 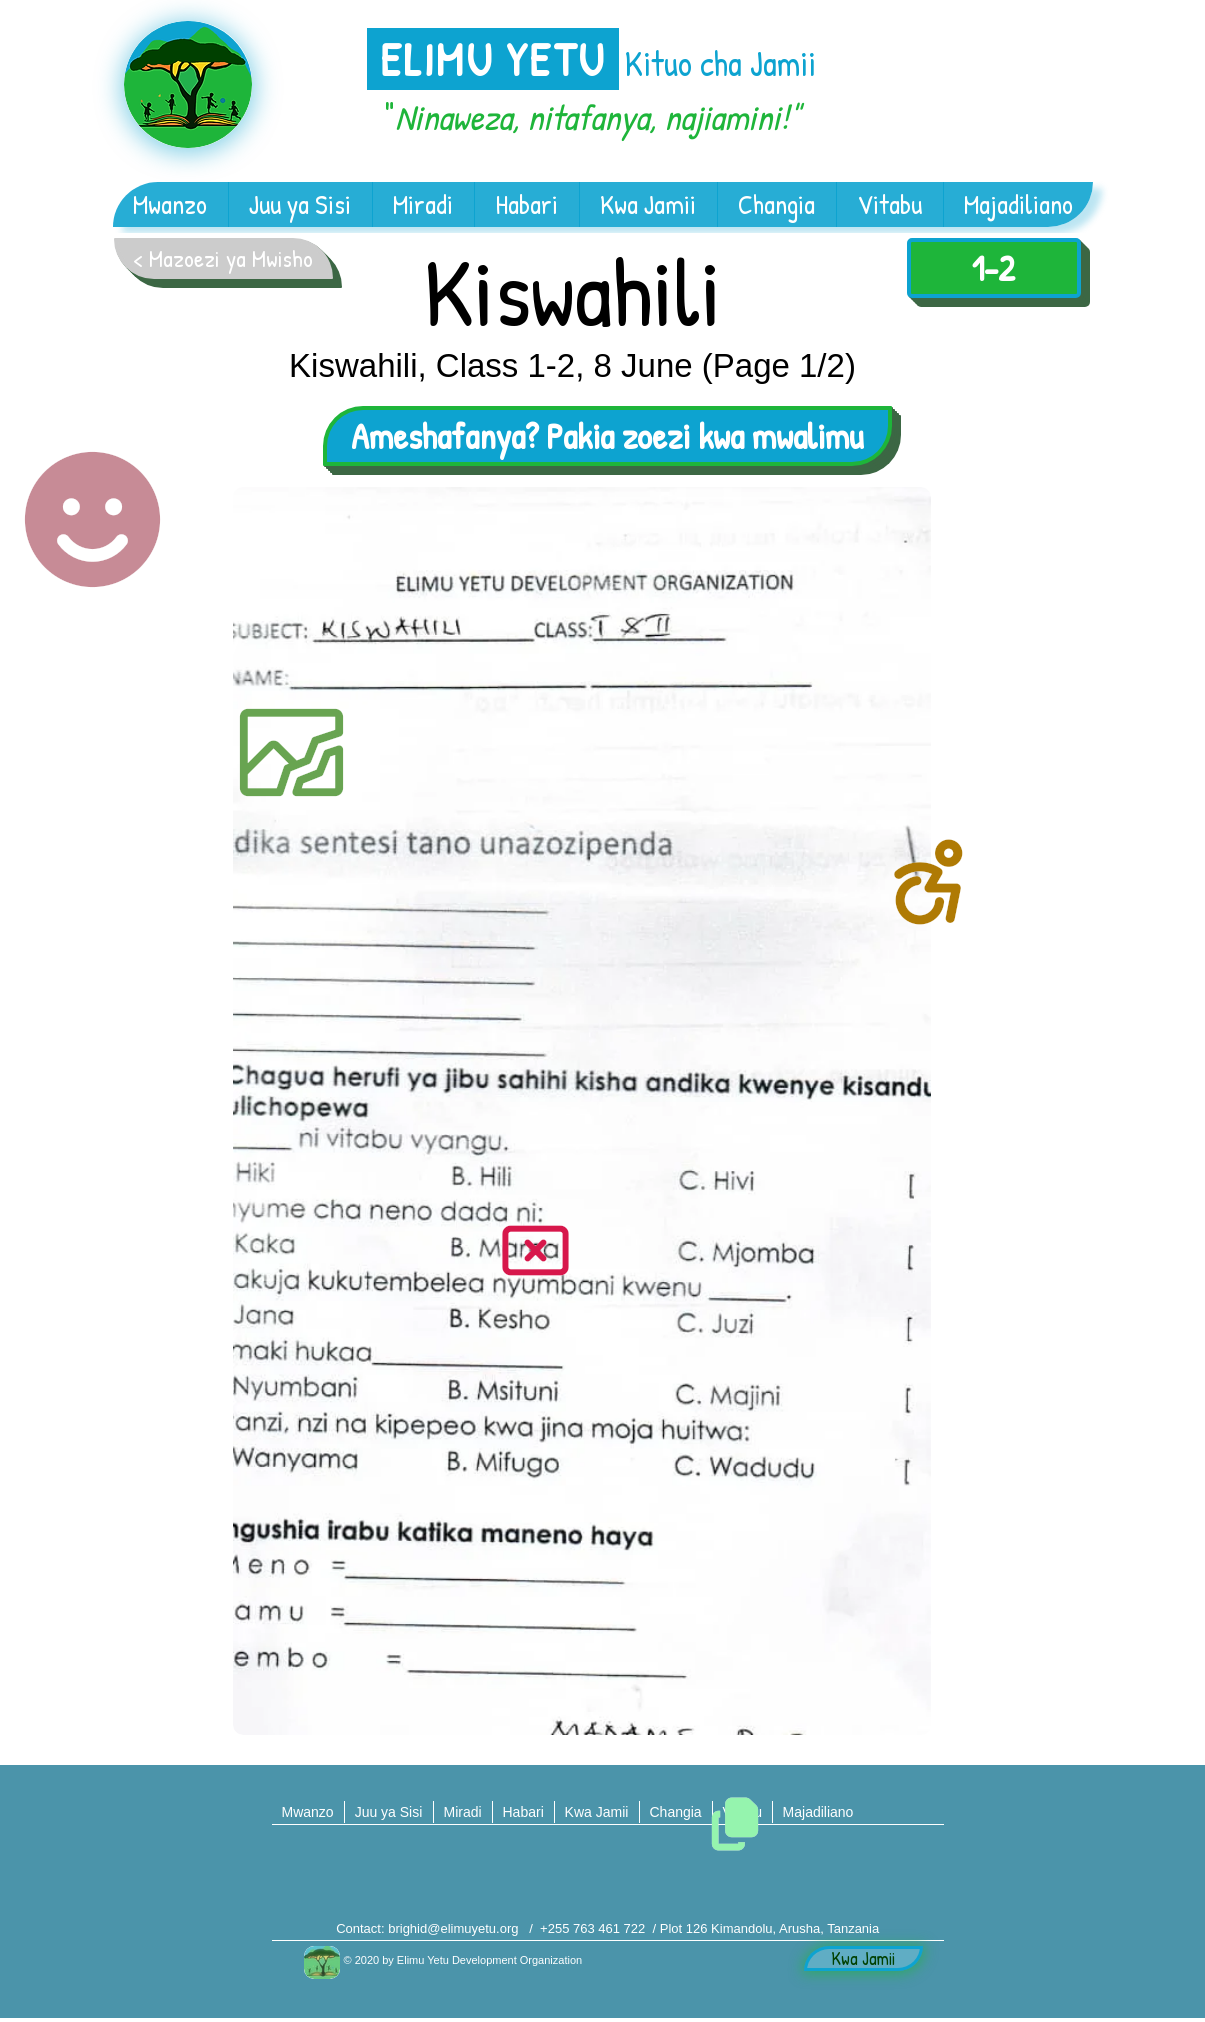 I want to click on close the current window, so click(x=535, y=1250).